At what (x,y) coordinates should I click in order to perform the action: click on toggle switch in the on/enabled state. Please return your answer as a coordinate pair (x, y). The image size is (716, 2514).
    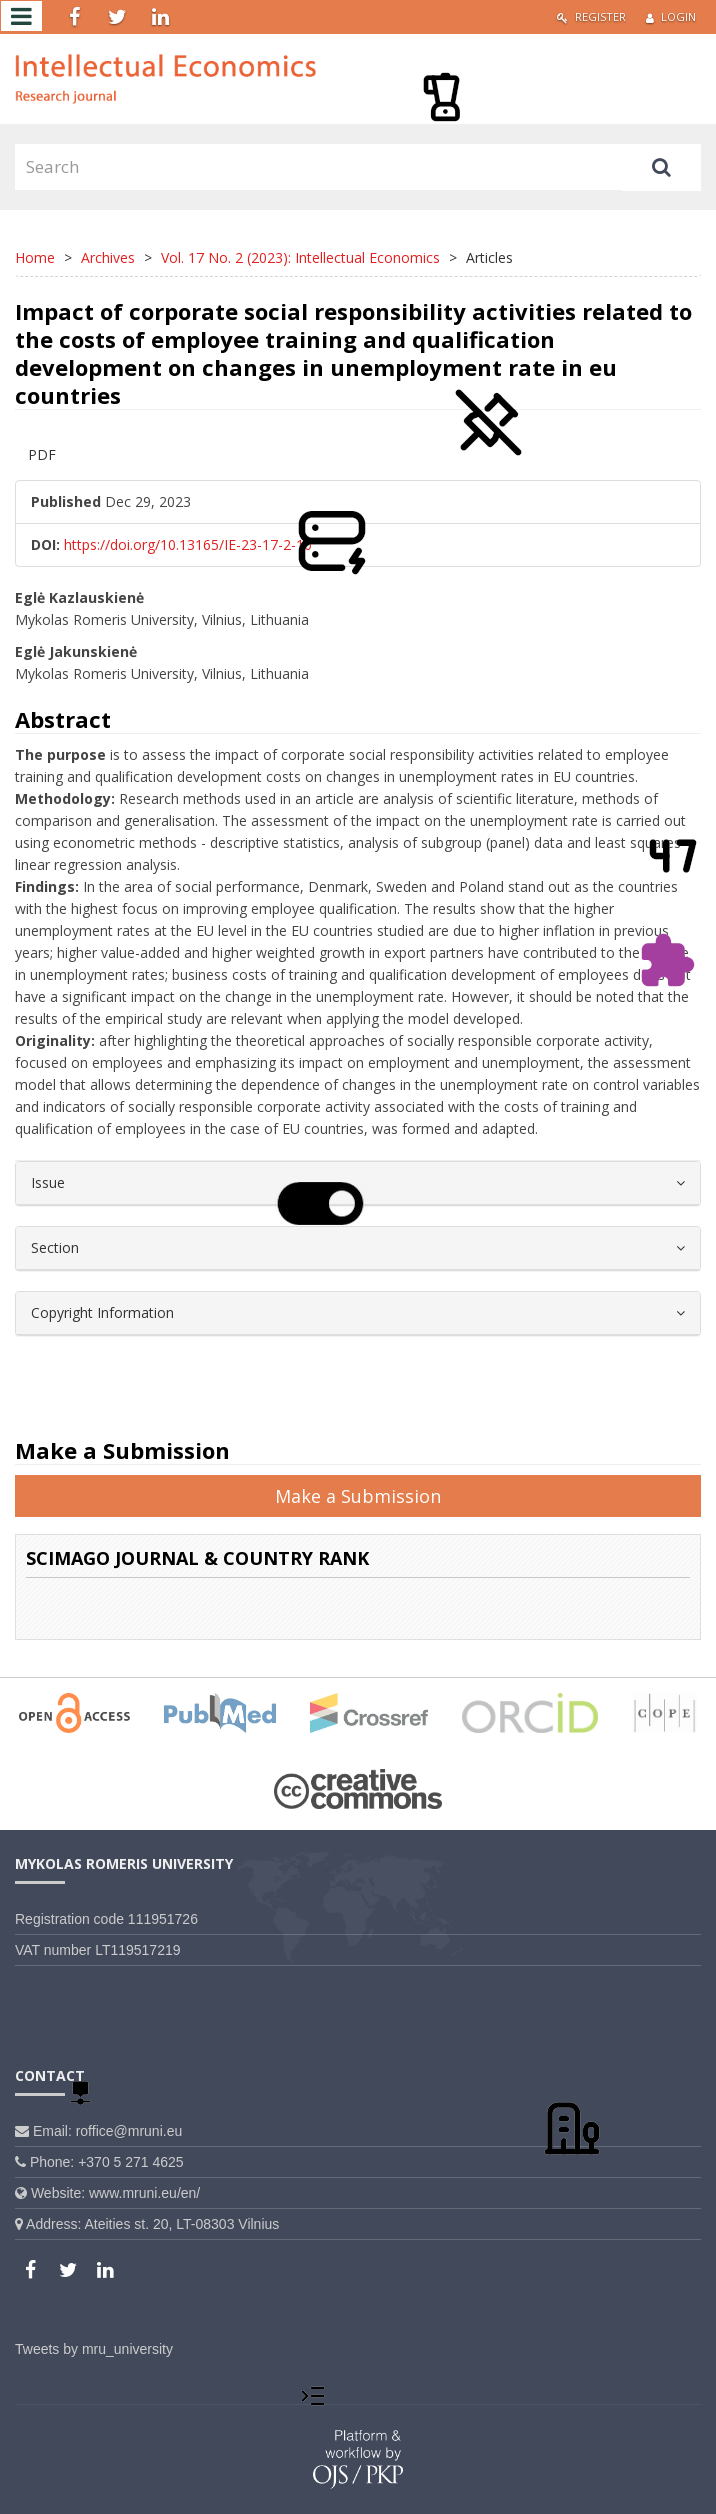
    Looking at the image, I should click on (320, 1203).